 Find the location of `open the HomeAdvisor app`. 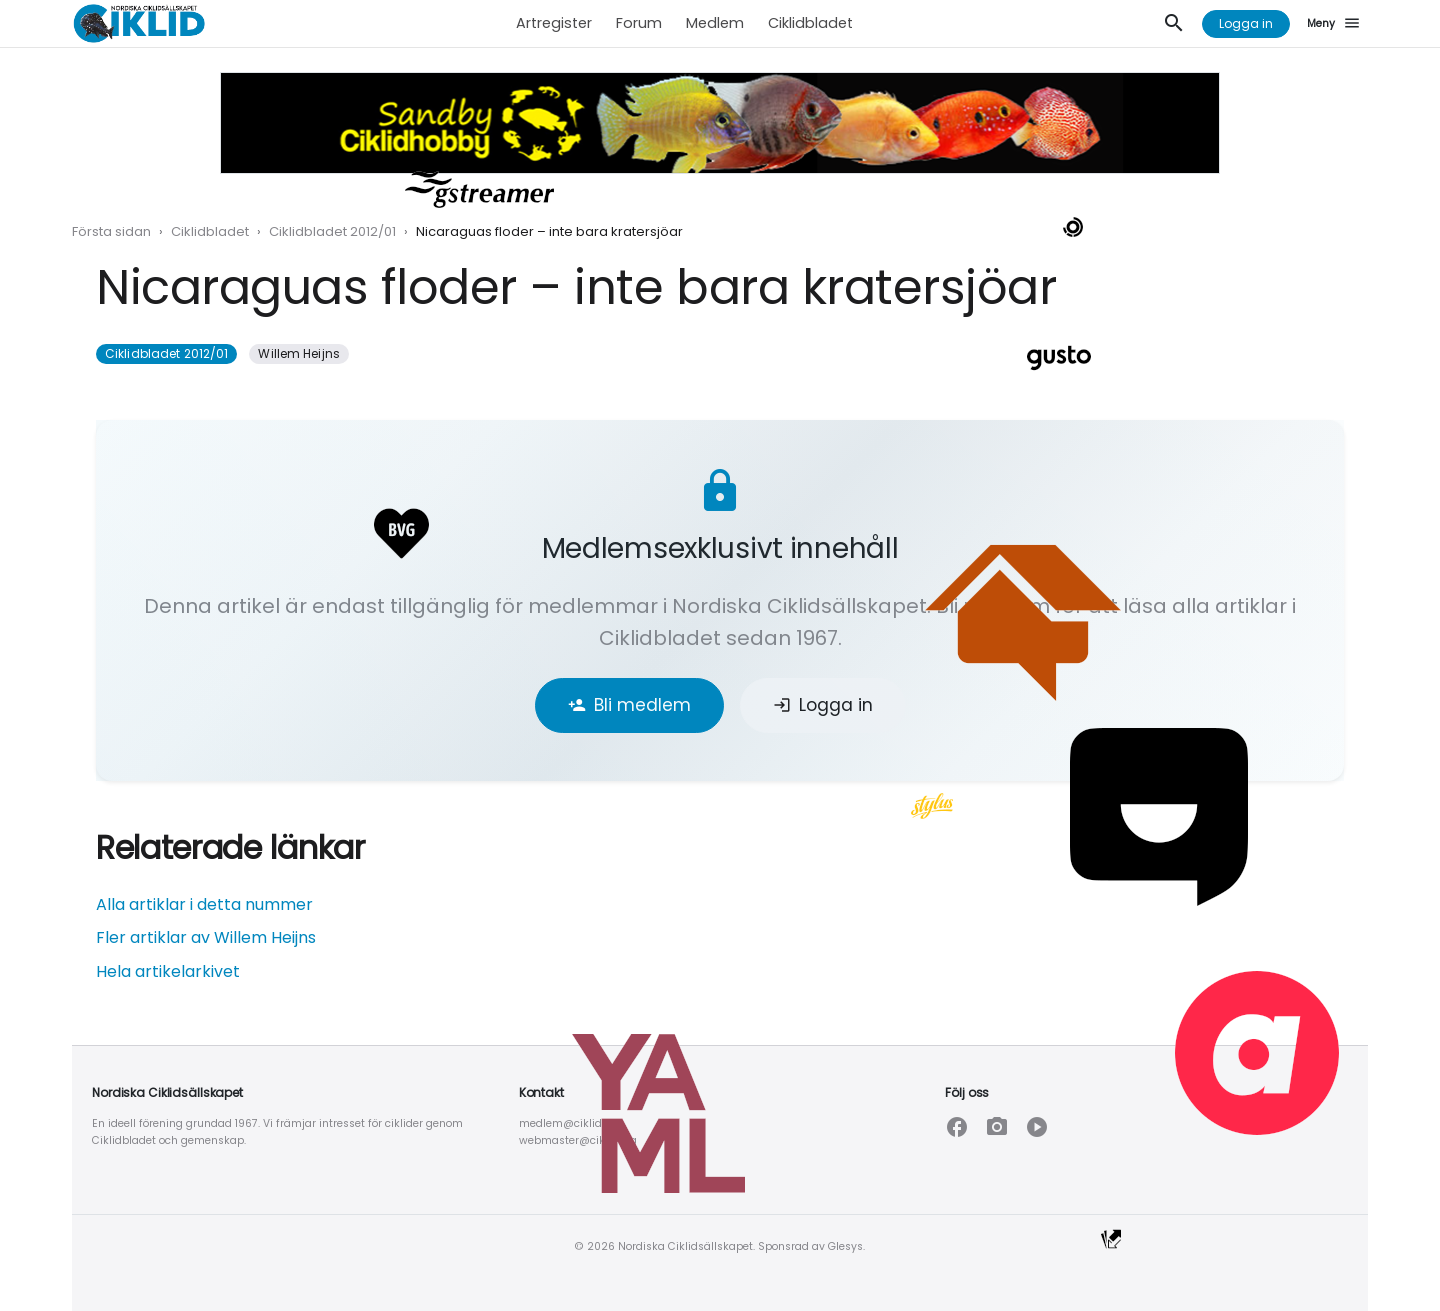

open the HomeAdvisor app is located at coordinates (1023, 623).